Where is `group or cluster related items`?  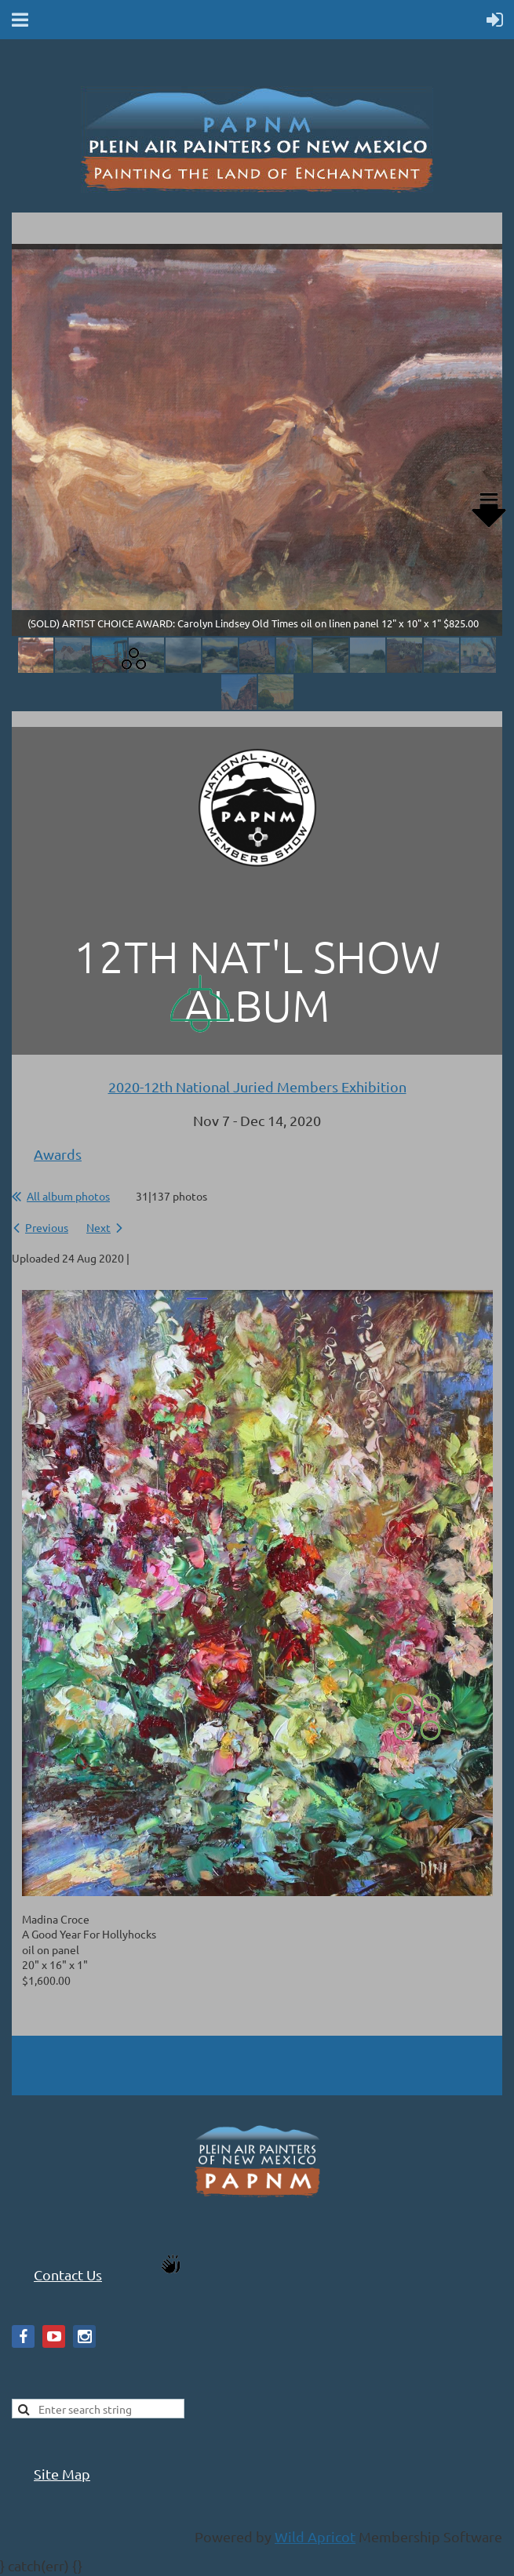 group or cluster related items is located at coordinates (133, 659).